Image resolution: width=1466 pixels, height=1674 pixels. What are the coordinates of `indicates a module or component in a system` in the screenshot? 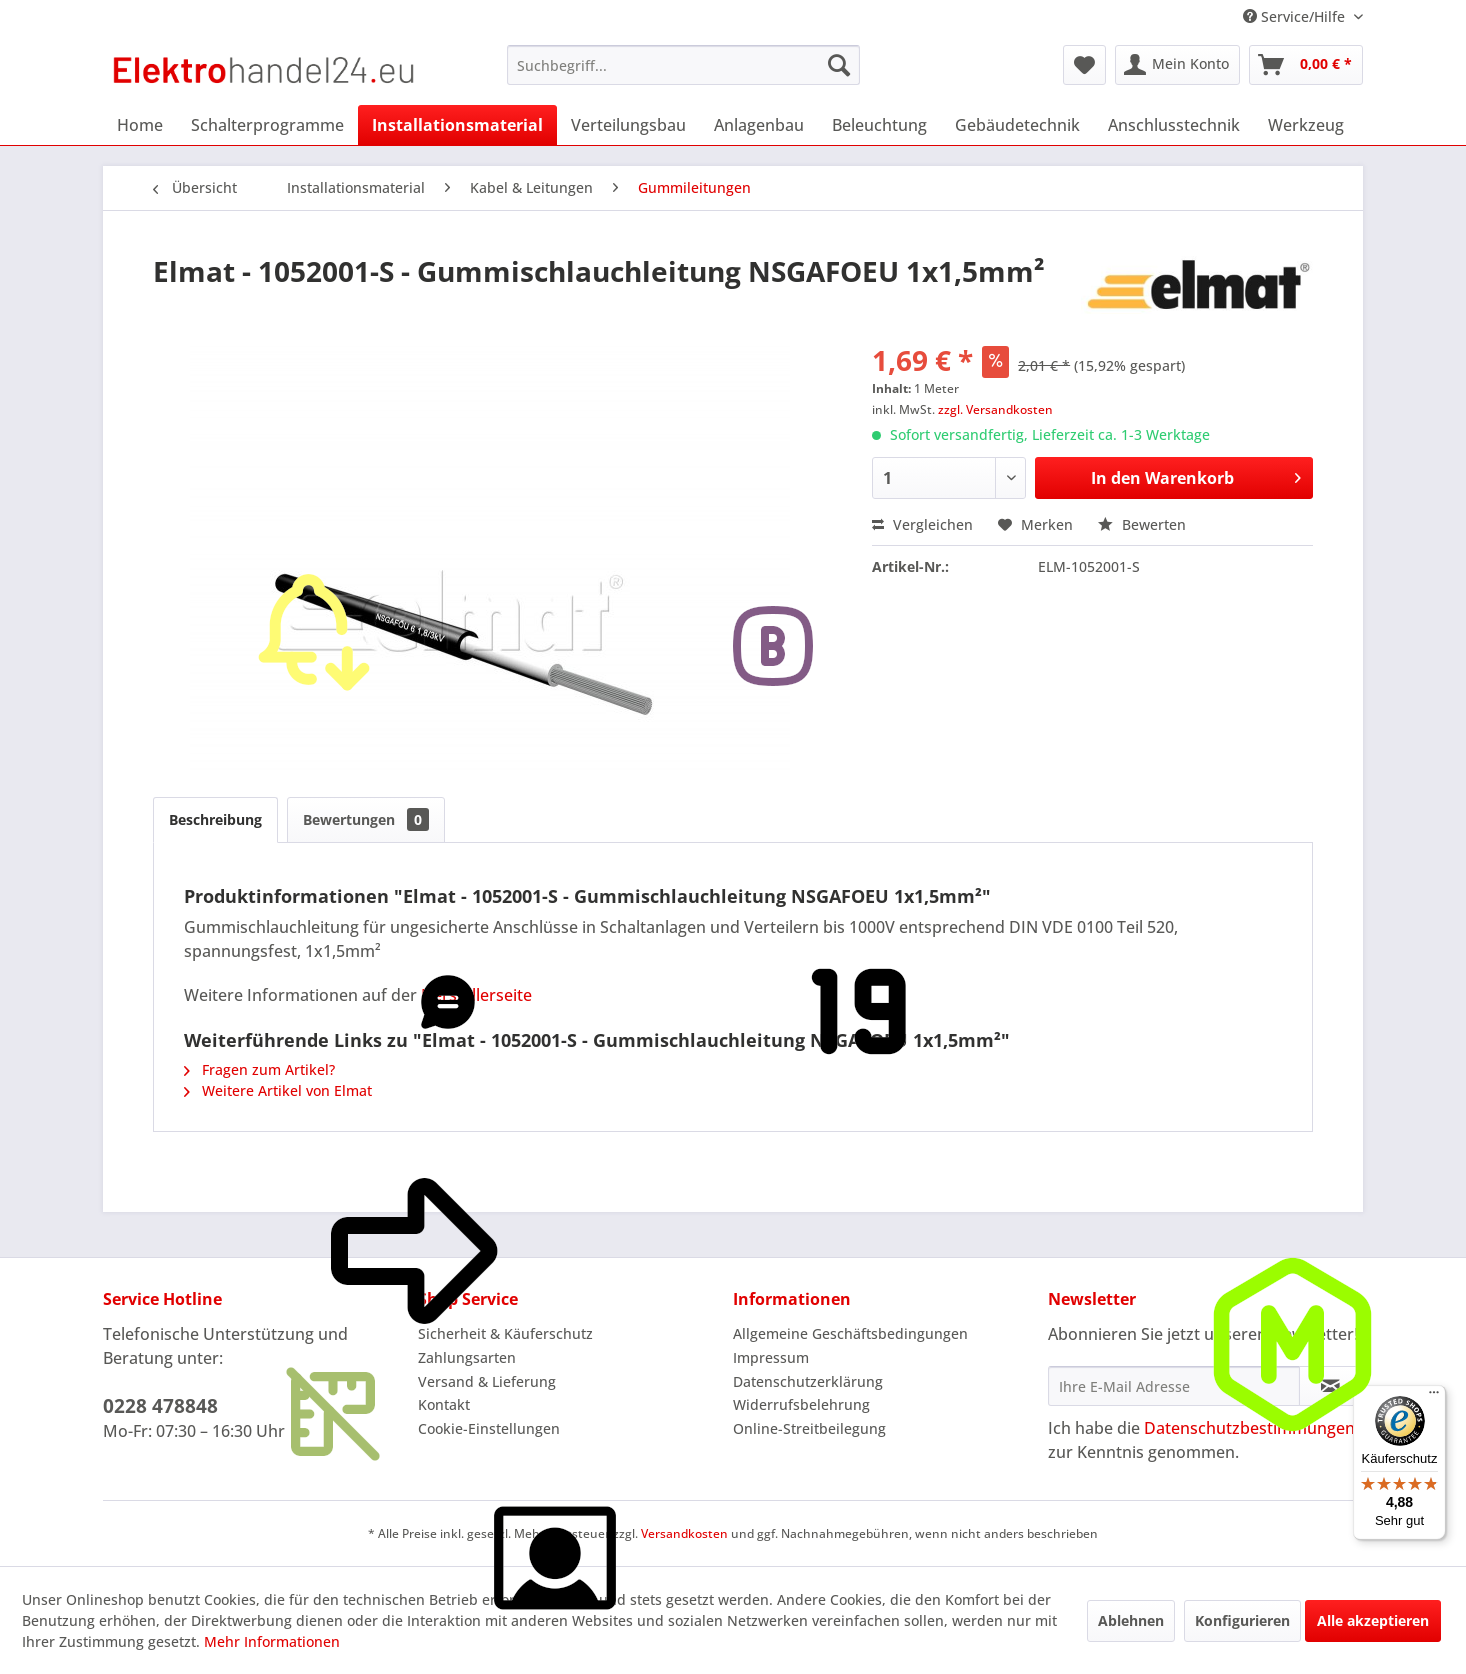 It's located at (1292, 1344).